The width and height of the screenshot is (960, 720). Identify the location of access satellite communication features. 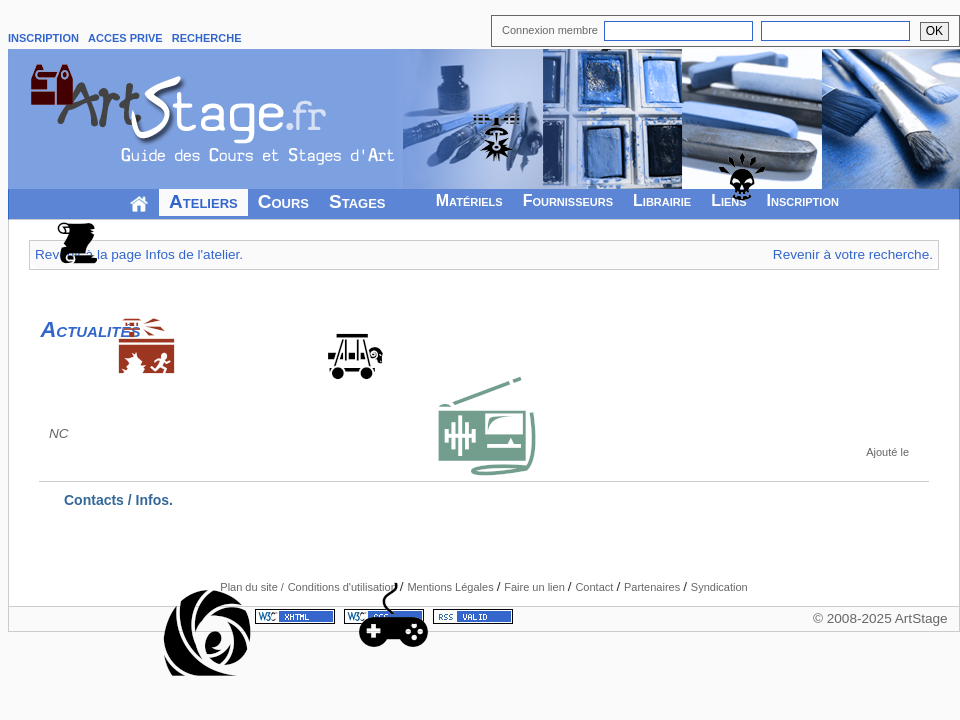
(496, 137).